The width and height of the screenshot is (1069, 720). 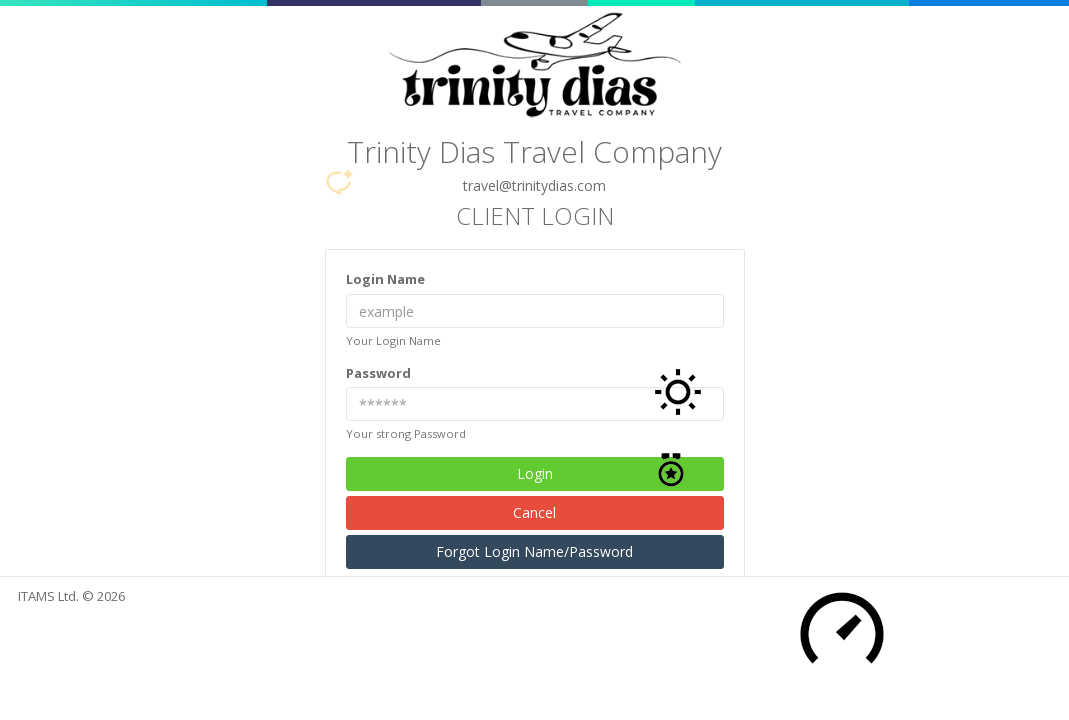 What do you see at coordinates (338, 182) in the screenshot?
I see `start a conversation with AI assistant` at bounding box center [338, 182].